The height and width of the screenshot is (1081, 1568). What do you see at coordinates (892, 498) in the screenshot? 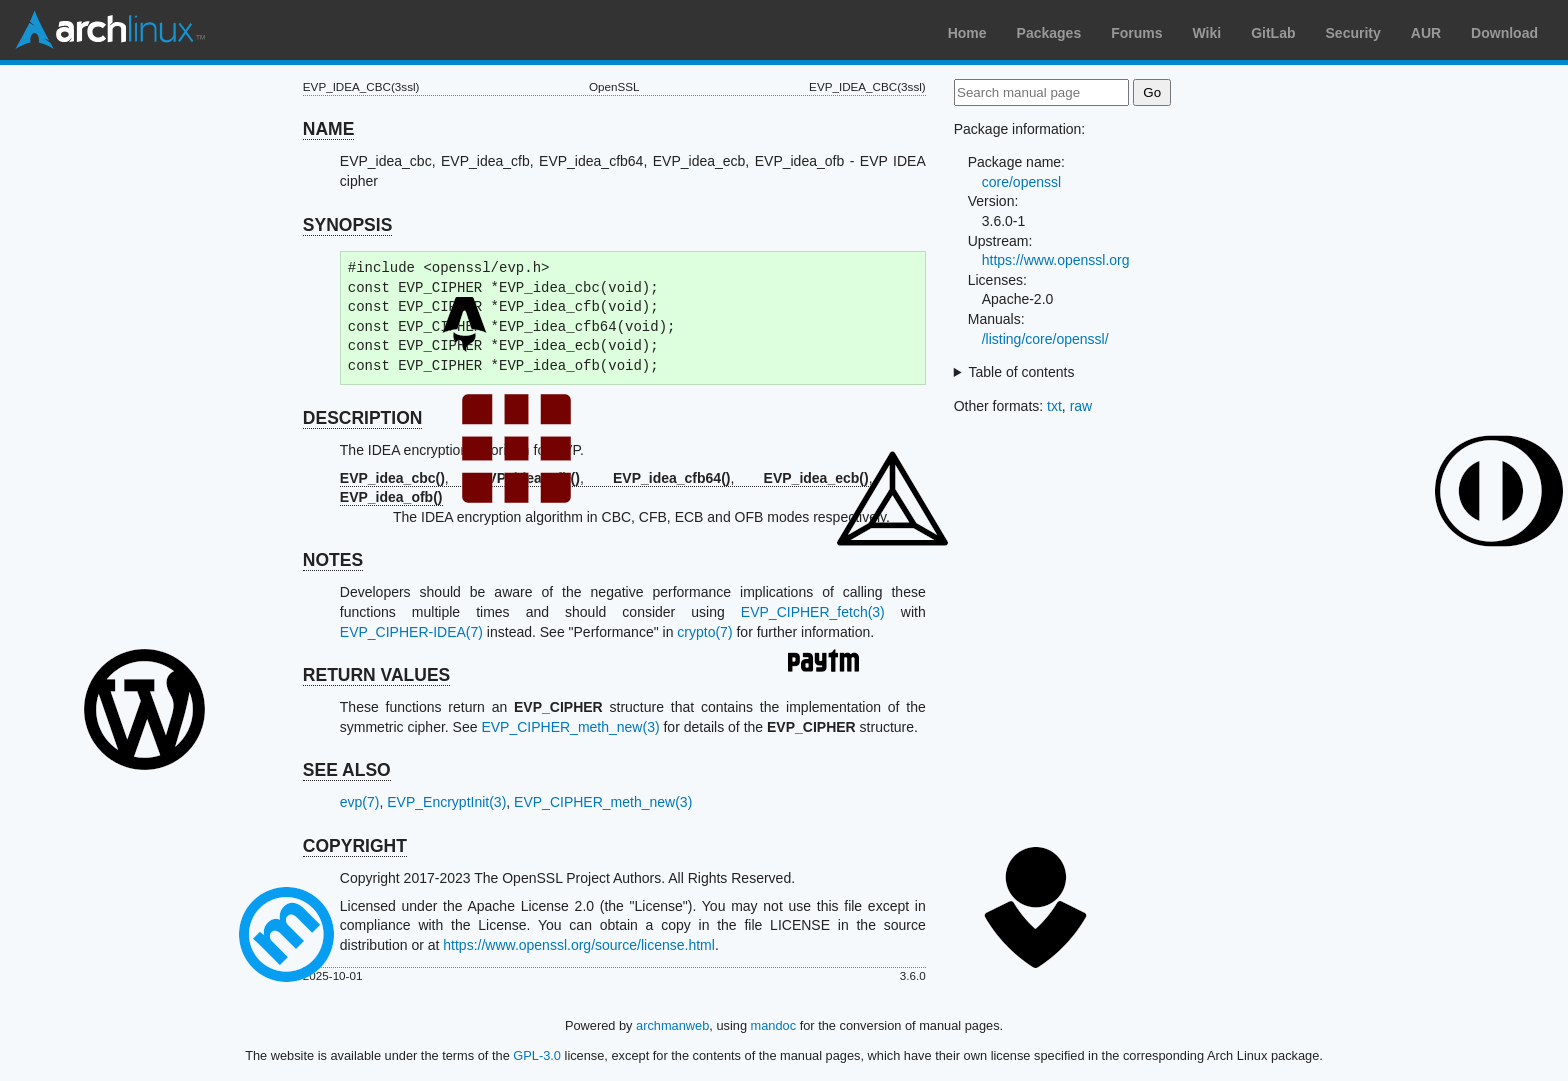
I see `basic attention token (BAT) cryptocurrency logo` at bounding box center [892, 498].